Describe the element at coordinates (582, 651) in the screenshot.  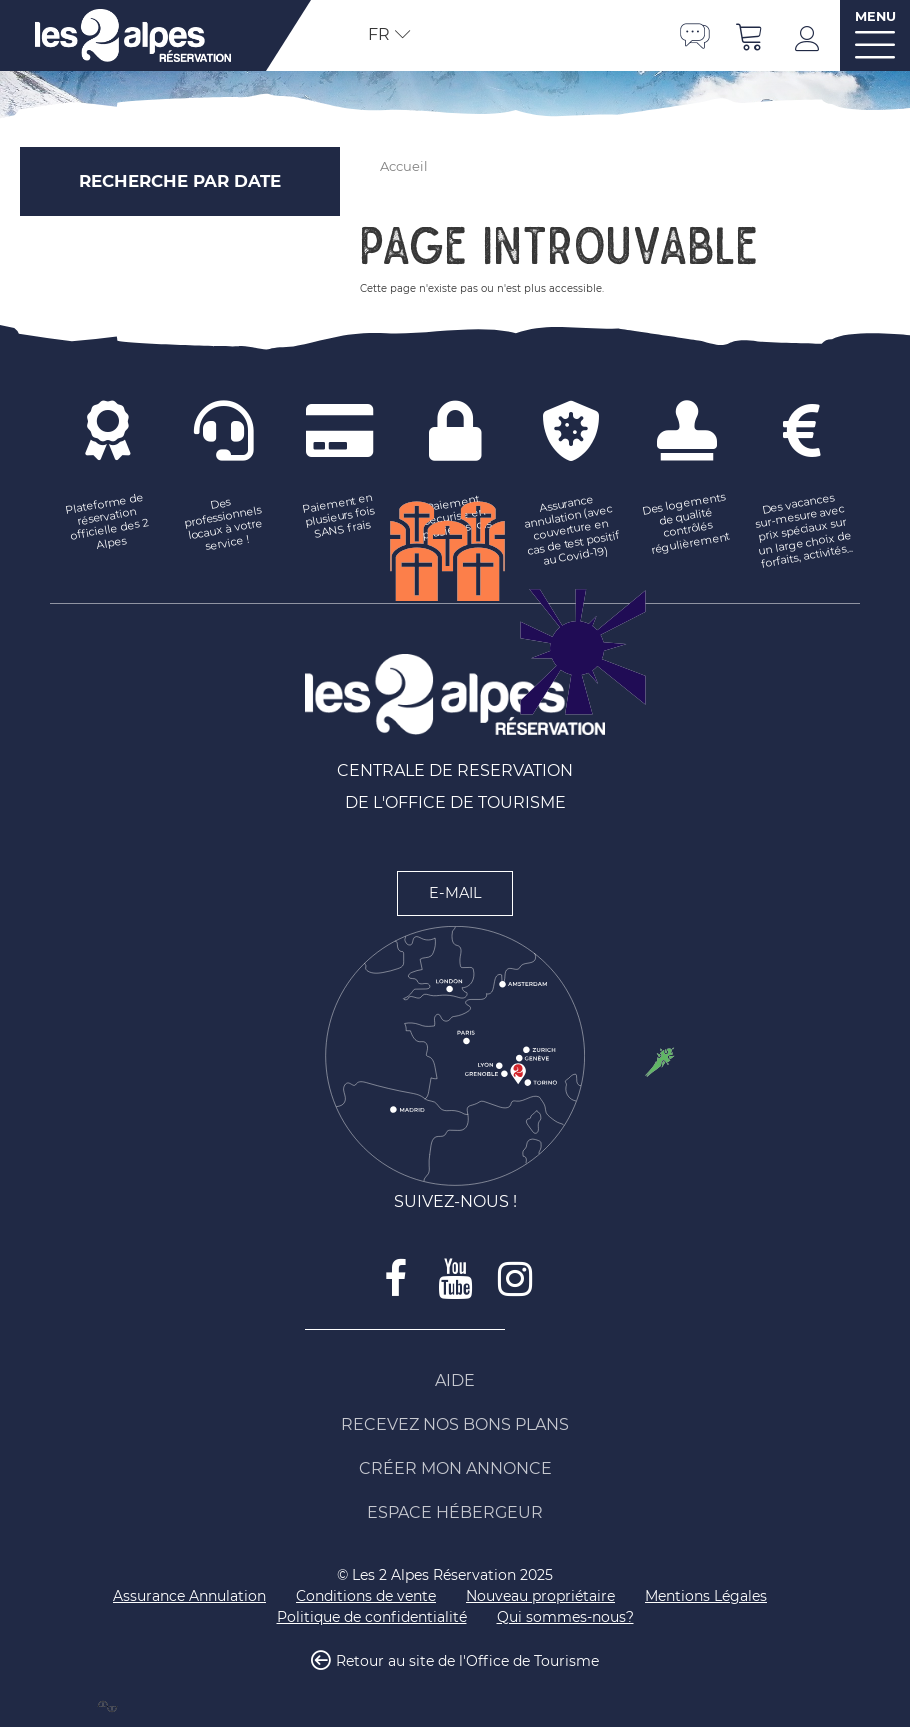
I see `indicates an explosion or blast effect in gameplay` at that location.